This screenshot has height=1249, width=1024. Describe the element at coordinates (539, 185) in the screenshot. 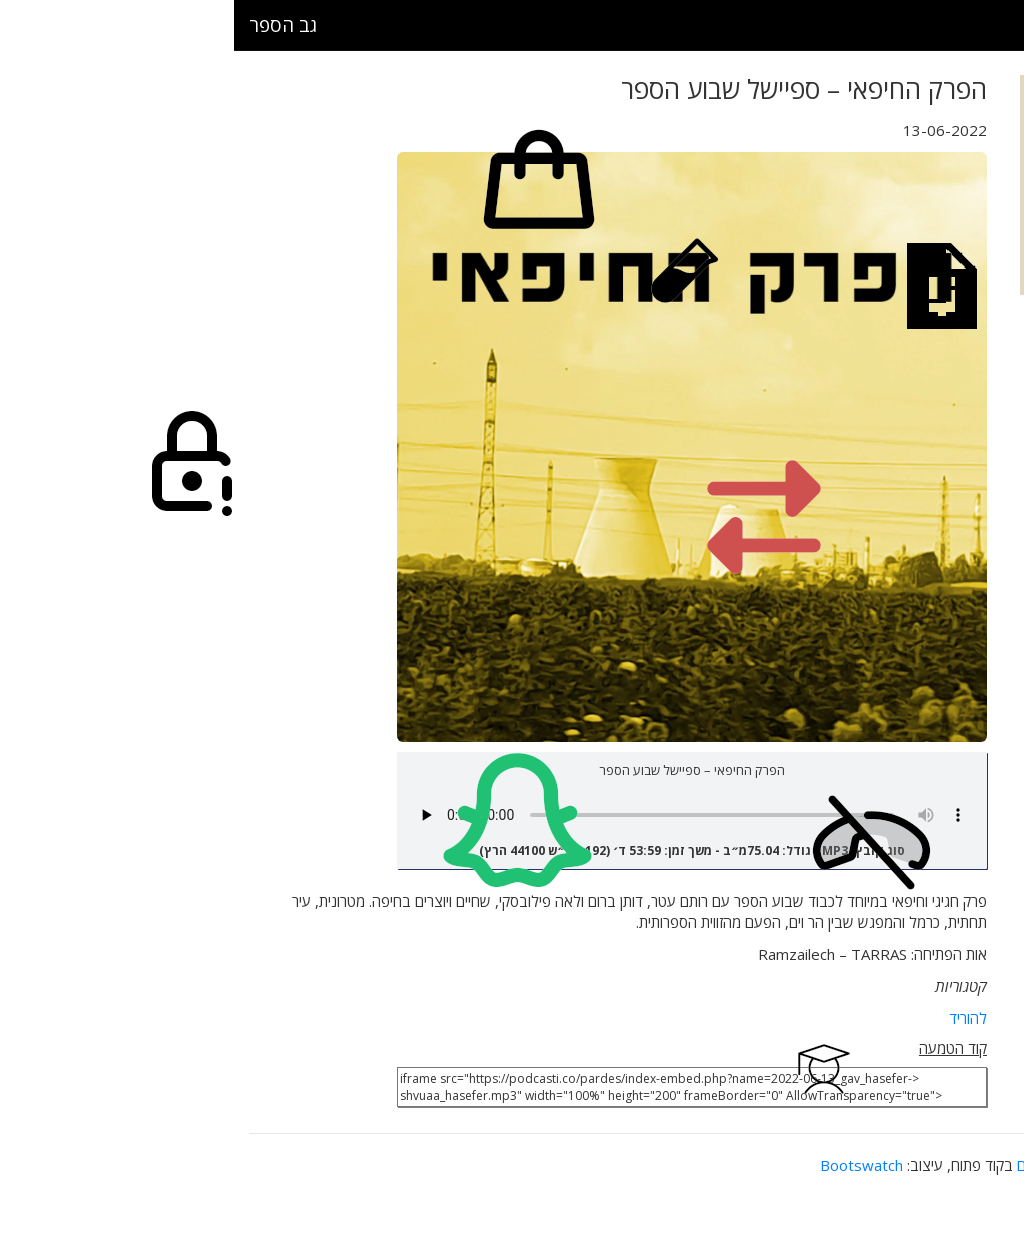

I see `view your shopping bag` at that location.